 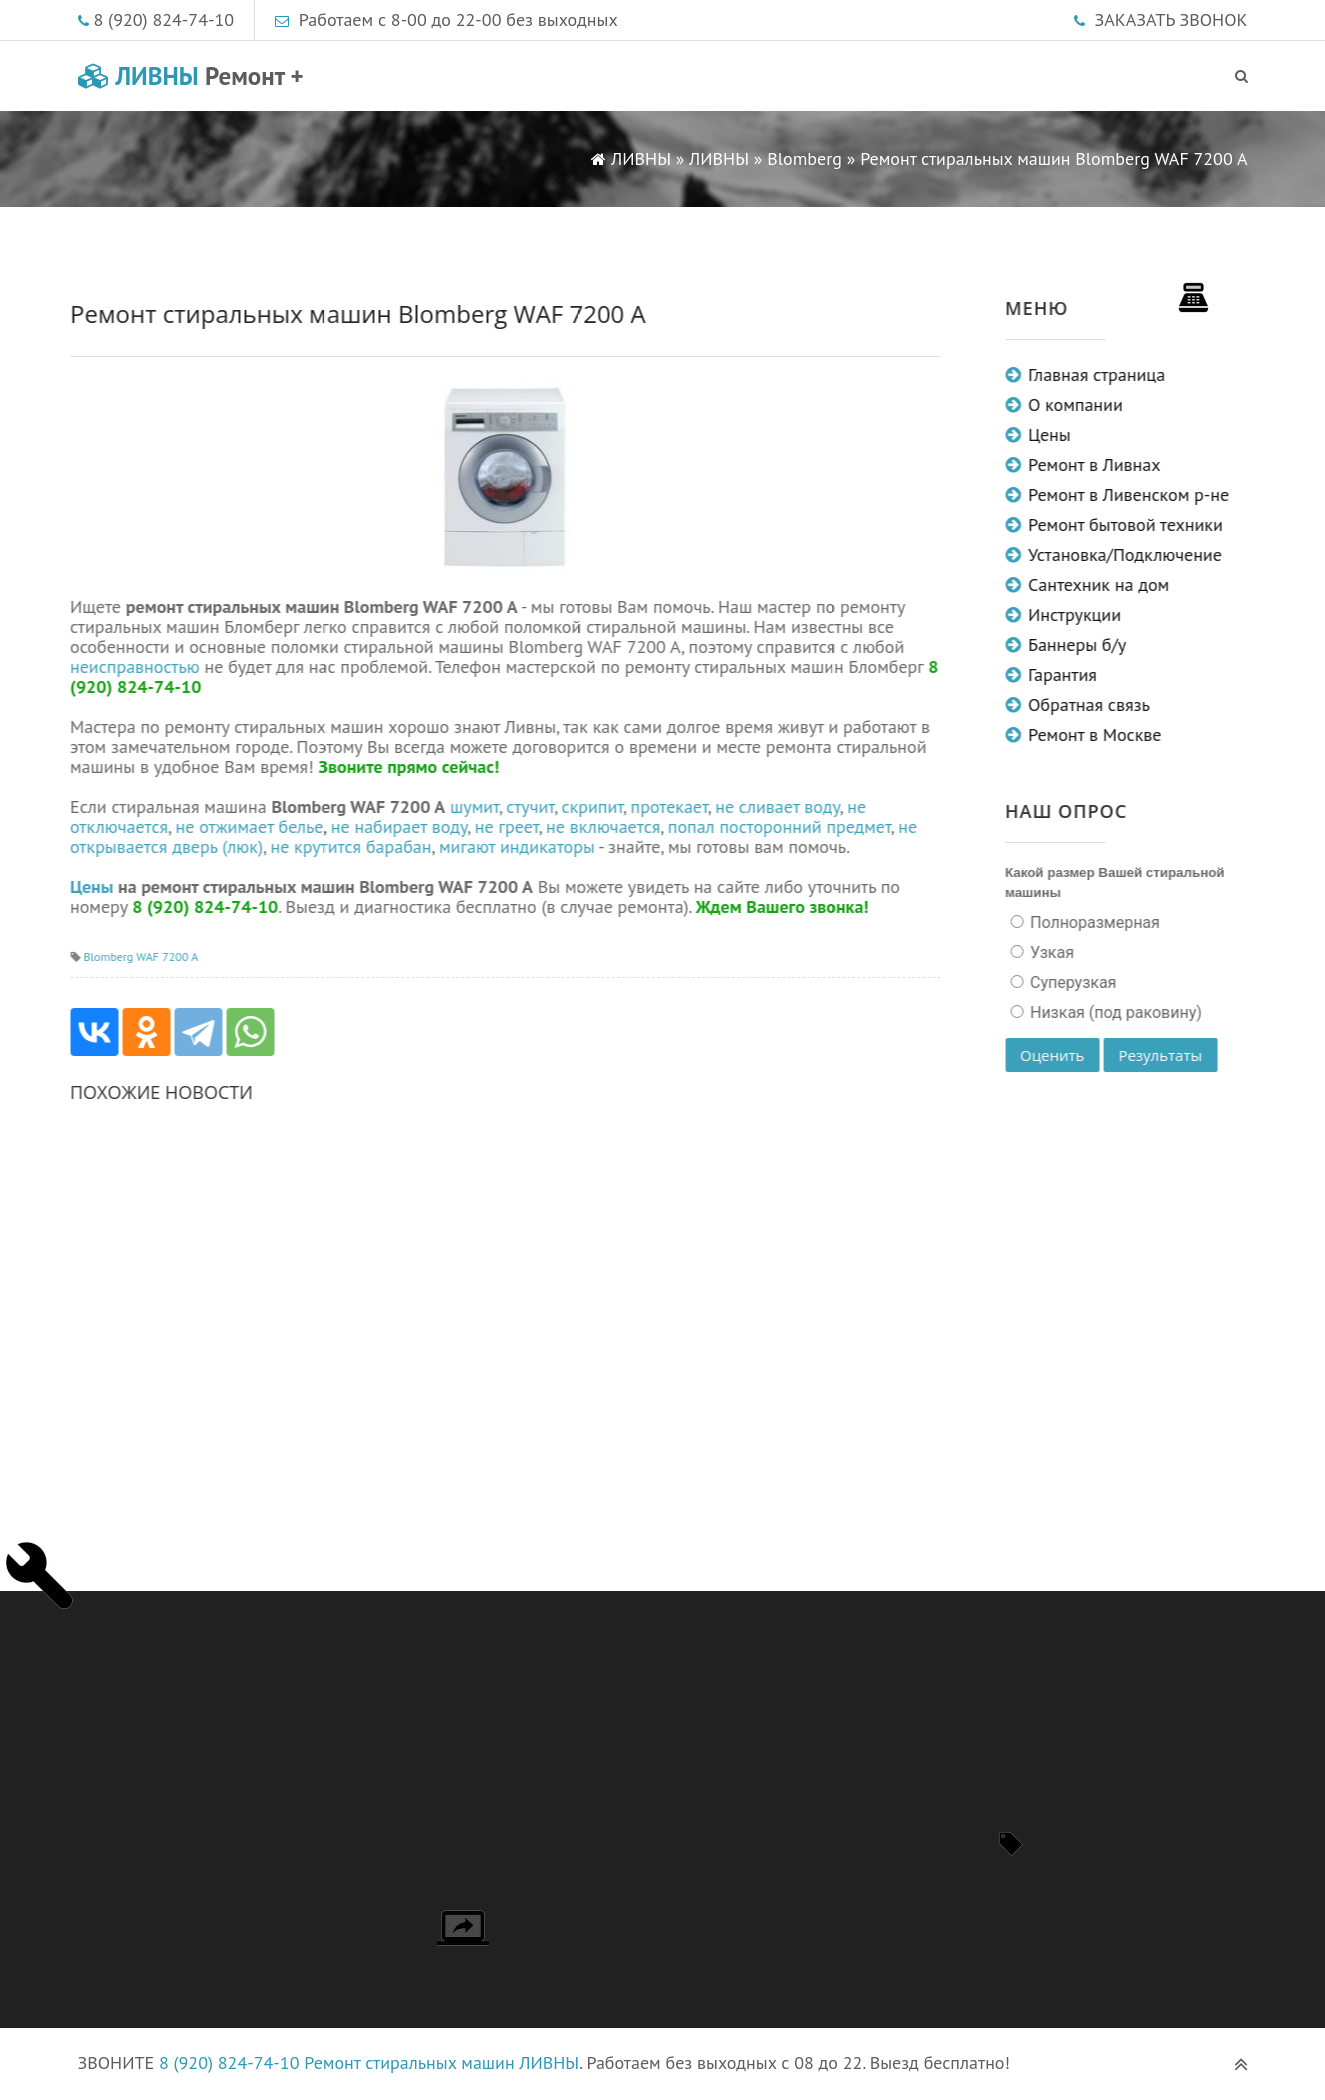 What do you see at coordinates (1193, 297) in the screenshot?
I see `access point of sale terminal` at bounding box center [1193, 297].